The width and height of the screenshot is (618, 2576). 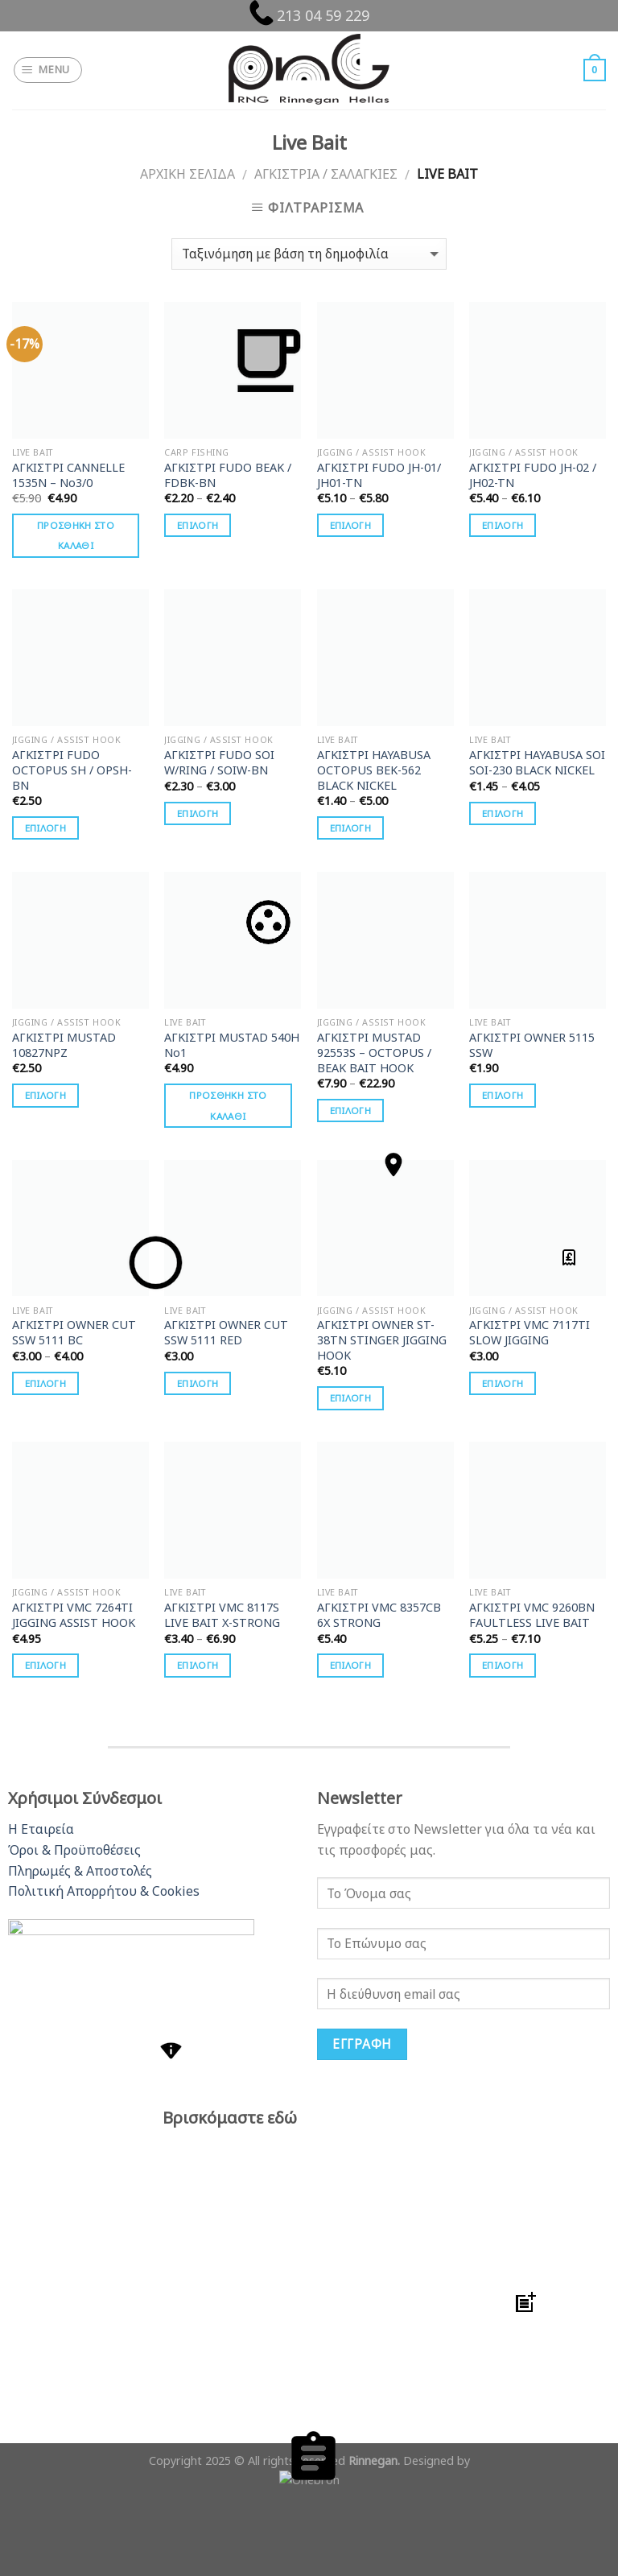 What do you see at coordinates (569, 1257) in the screenshot?
I see `view receipt or transaction in British pounds` at bounding box center [569, 1257].